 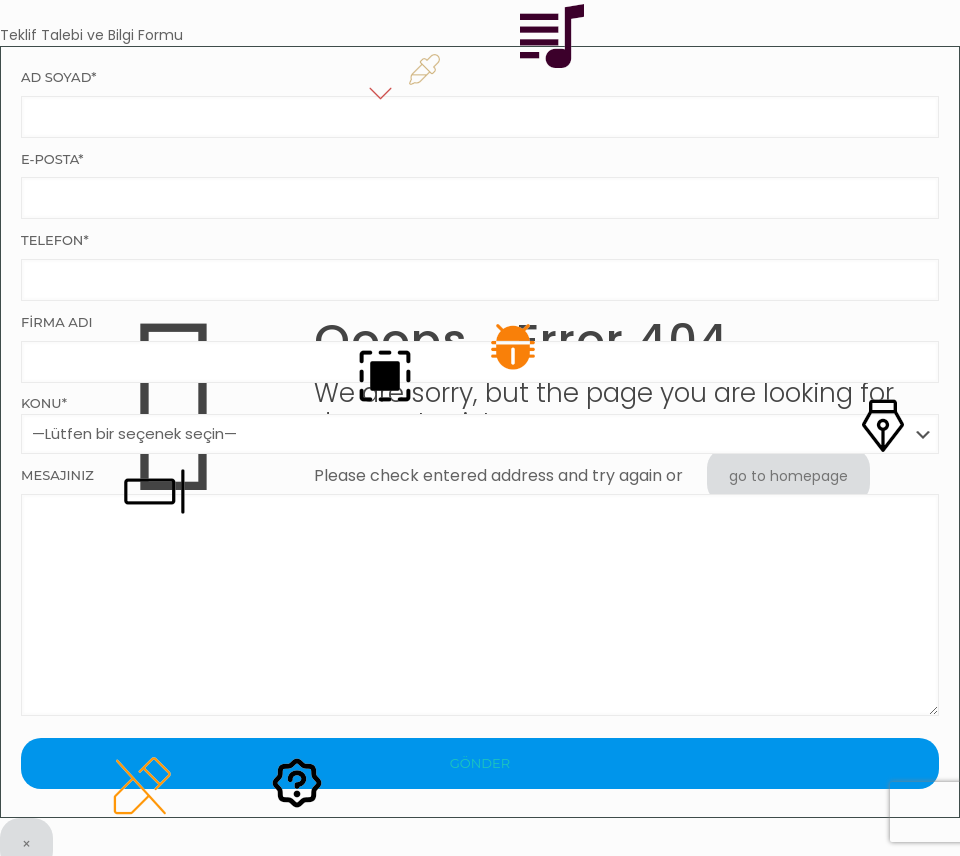 I want to click on report a bug or issue, so click(x=513, y=346).